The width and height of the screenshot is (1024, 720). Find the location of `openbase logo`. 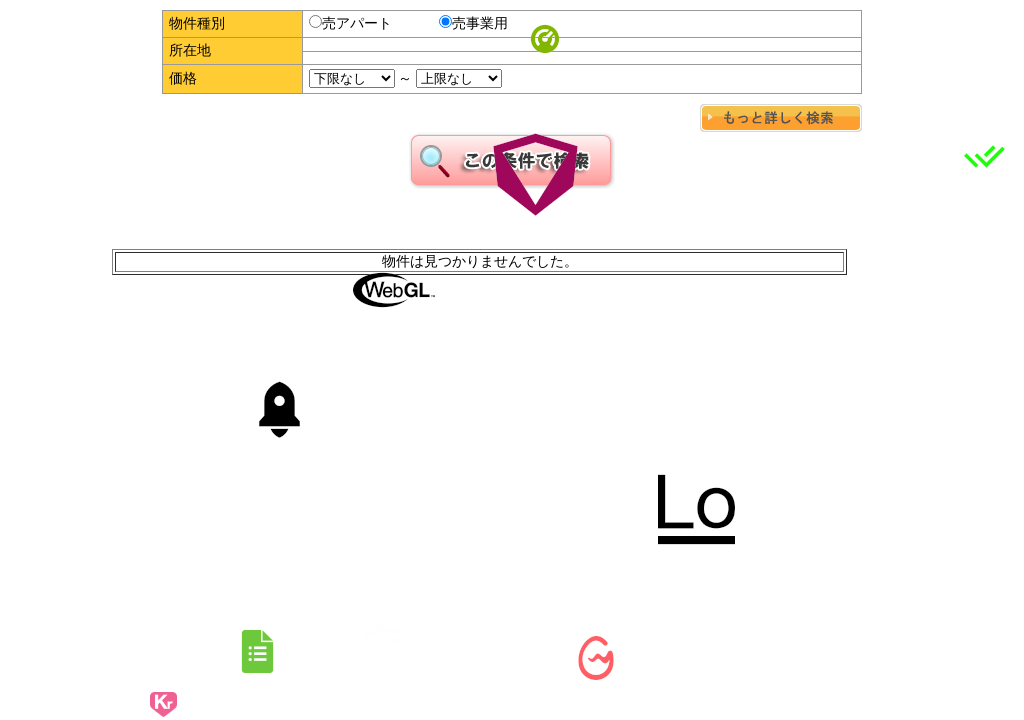

openbase logo is located at coordinates (535, 171).